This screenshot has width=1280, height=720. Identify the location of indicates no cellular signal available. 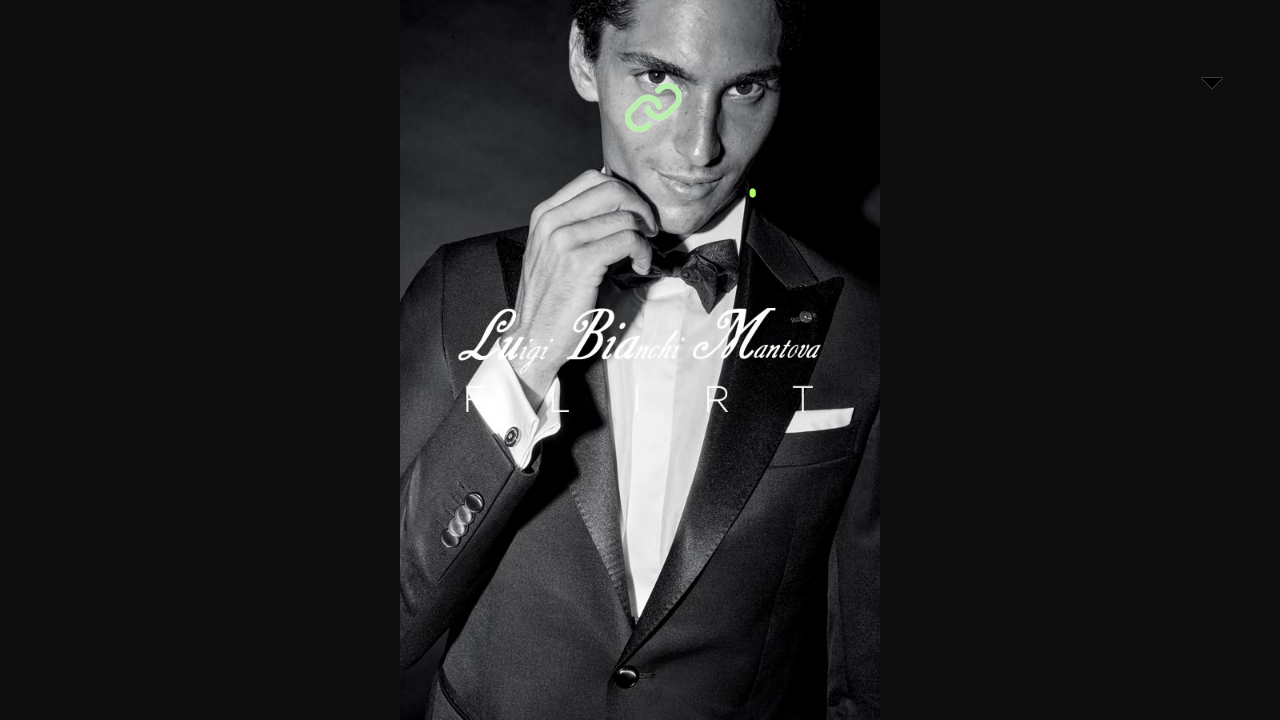
(785, 168).